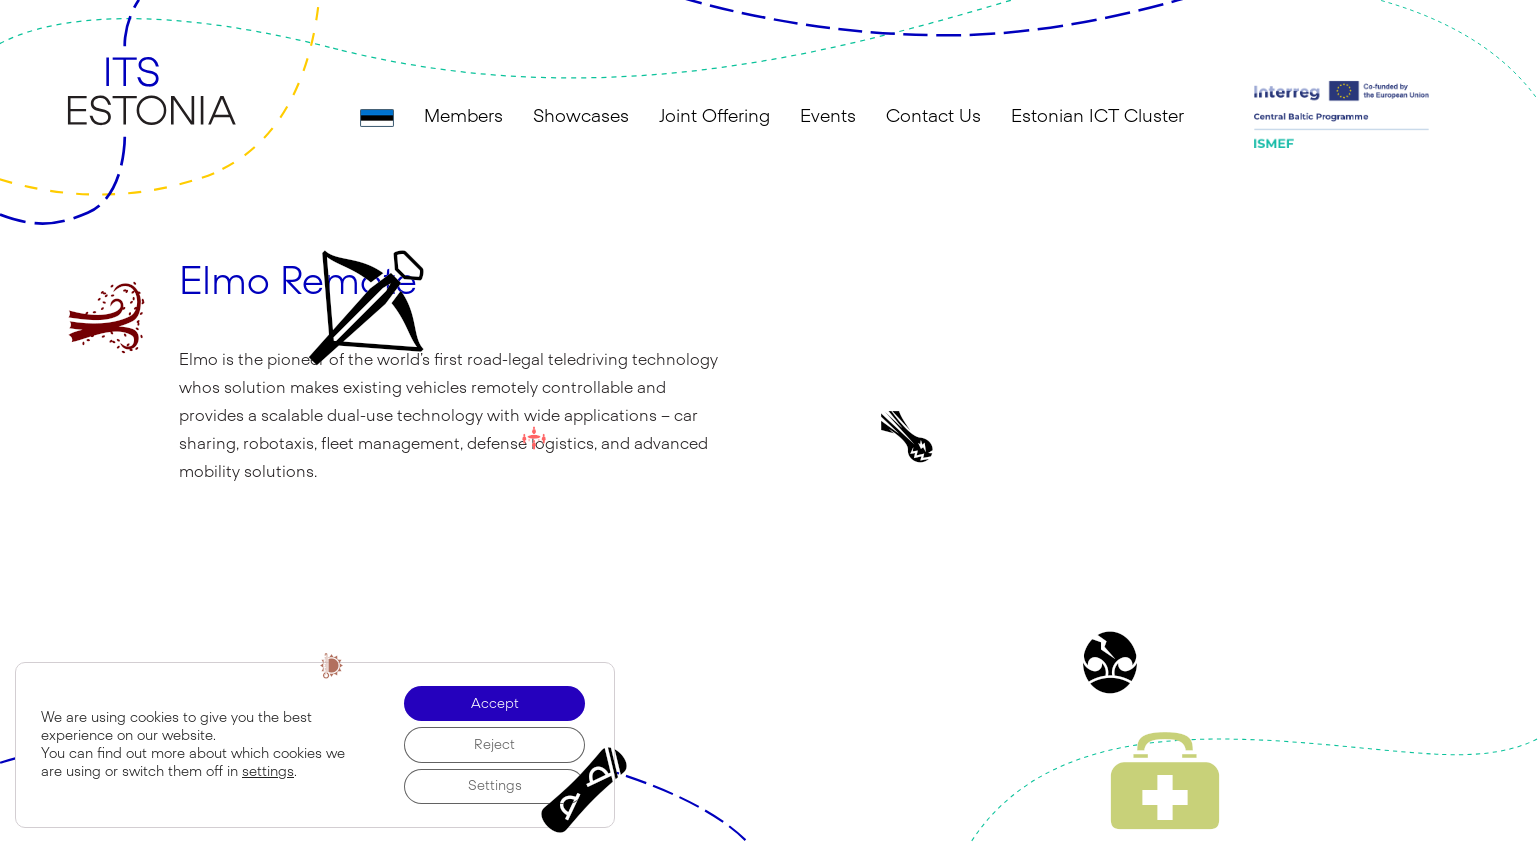 The image size is (1538, 843). Describe the element at coordinates (907, 437) in the screenshot. I see `indicates incoming threat or danger event in game` at that location.